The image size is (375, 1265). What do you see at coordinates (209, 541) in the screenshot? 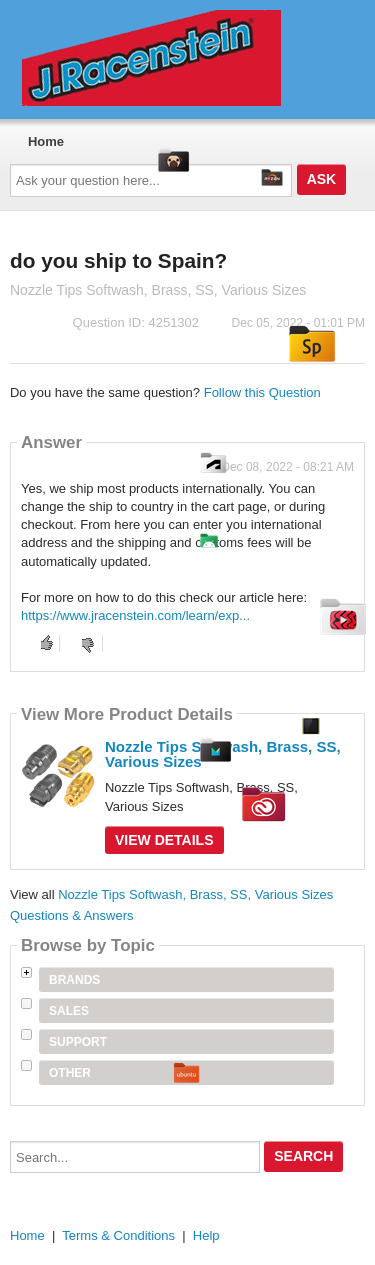
I see `open android-related files folder` at bounding box center [209, 541].